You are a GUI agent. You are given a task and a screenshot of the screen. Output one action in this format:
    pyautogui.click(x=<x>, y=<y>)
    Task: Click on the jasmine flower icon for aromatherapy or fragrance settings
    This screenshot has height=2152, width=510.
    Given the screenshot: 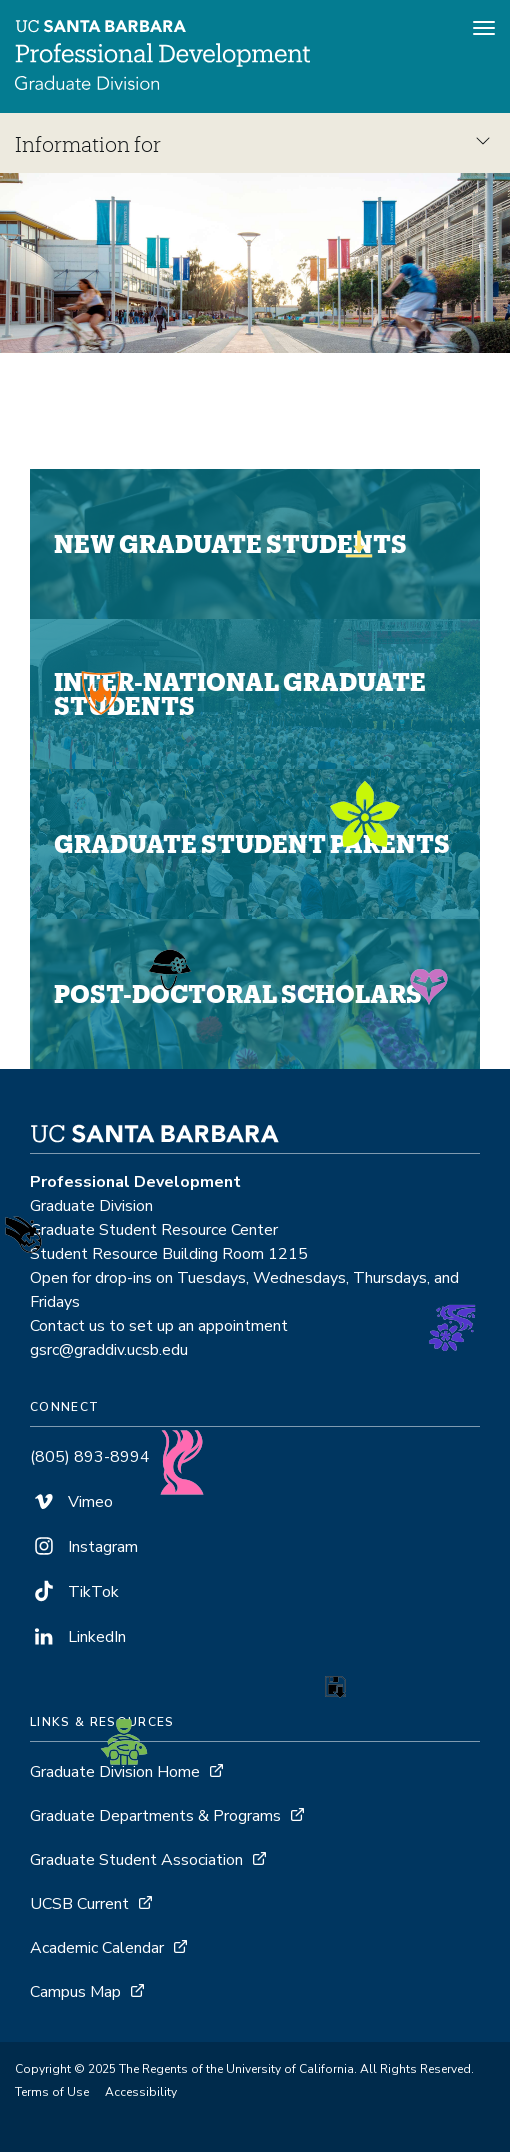 What is the action you would take?
    pyautogui.click(x=365, y=814)
    